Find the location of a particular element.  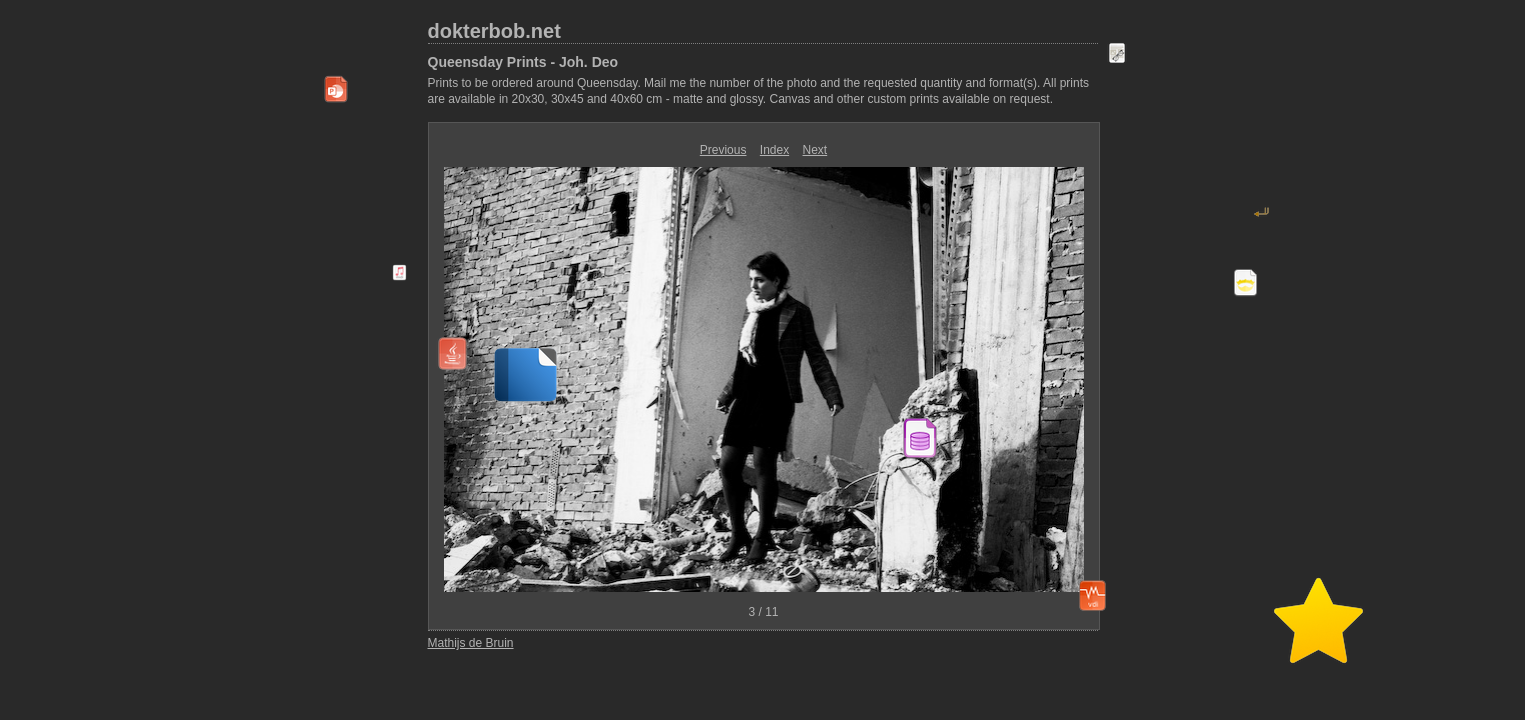

reply to all recipients of an email is located at coordinates (1261, 211).